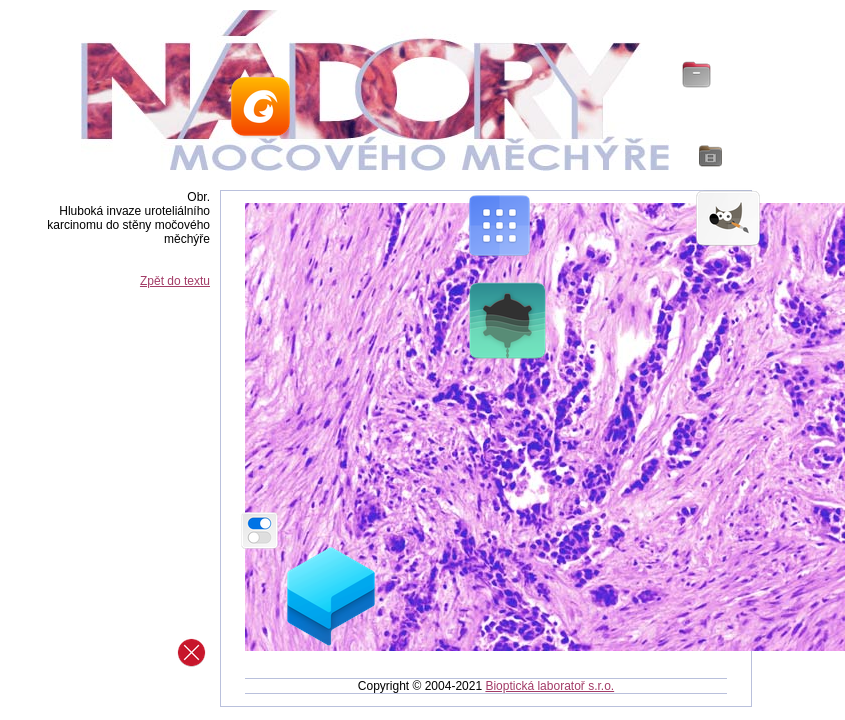 The height and width of the screenshot is (720, 845). What do you see at coordinates (728, 216) in the screenshot?
I see `open a GIMP image file` at bounding box center [728, 216].